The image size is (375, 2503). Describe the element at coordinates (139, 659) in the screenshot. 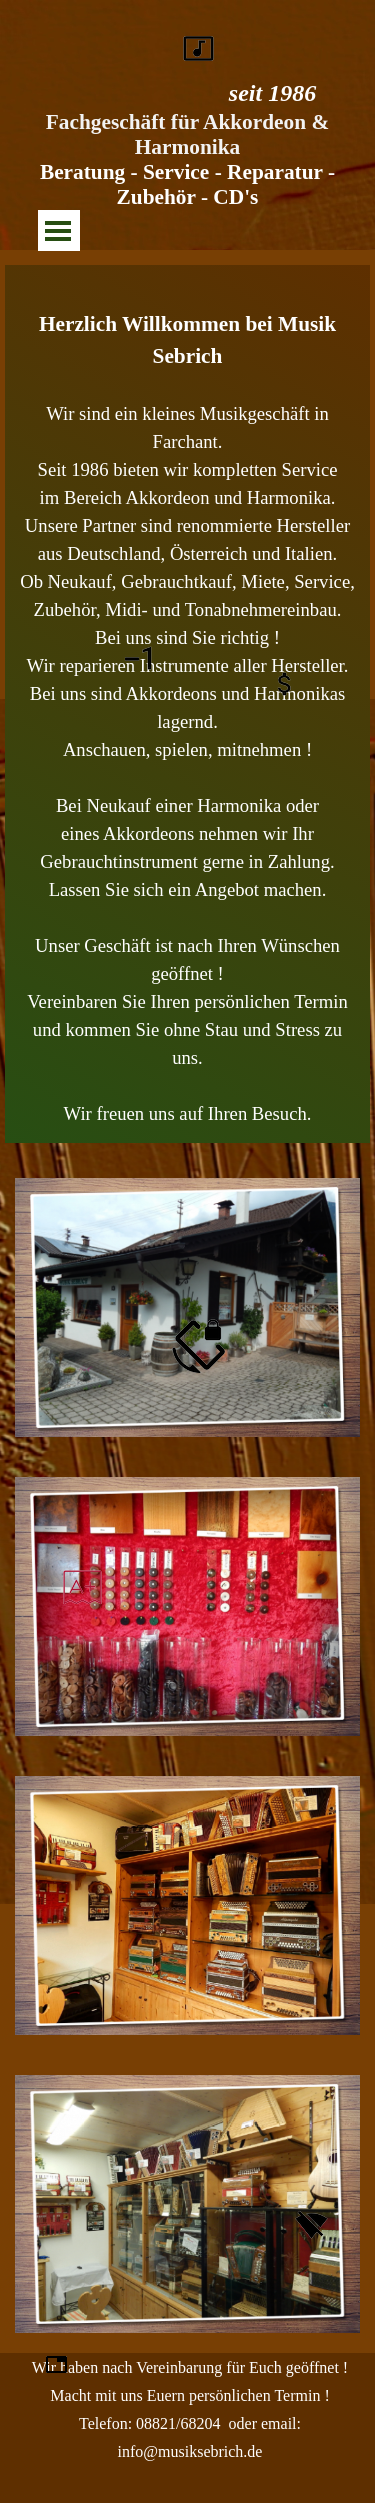

I see `decrease exposure by one stop` at that location.